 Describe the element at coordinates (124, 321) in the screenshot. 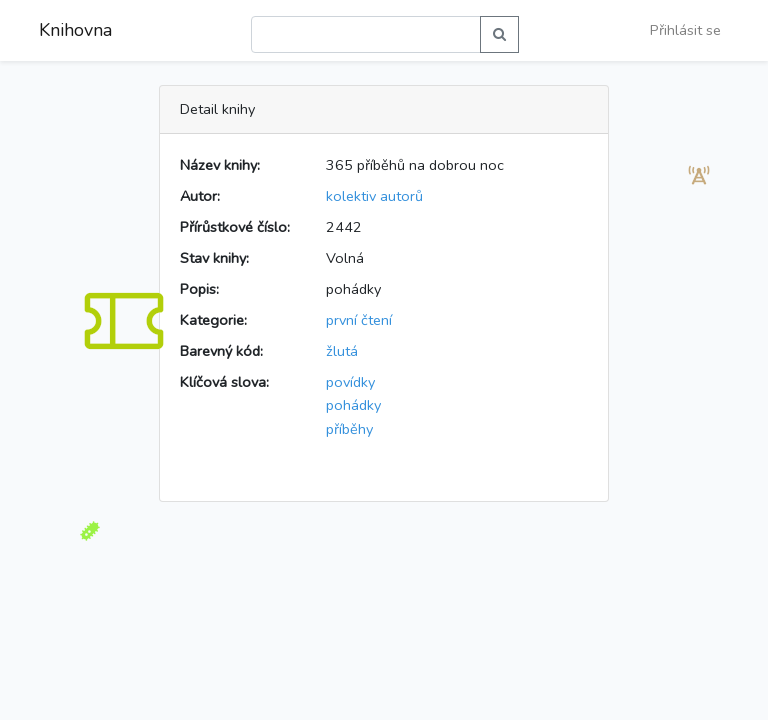

I see `view your tickets or passes` at that location.